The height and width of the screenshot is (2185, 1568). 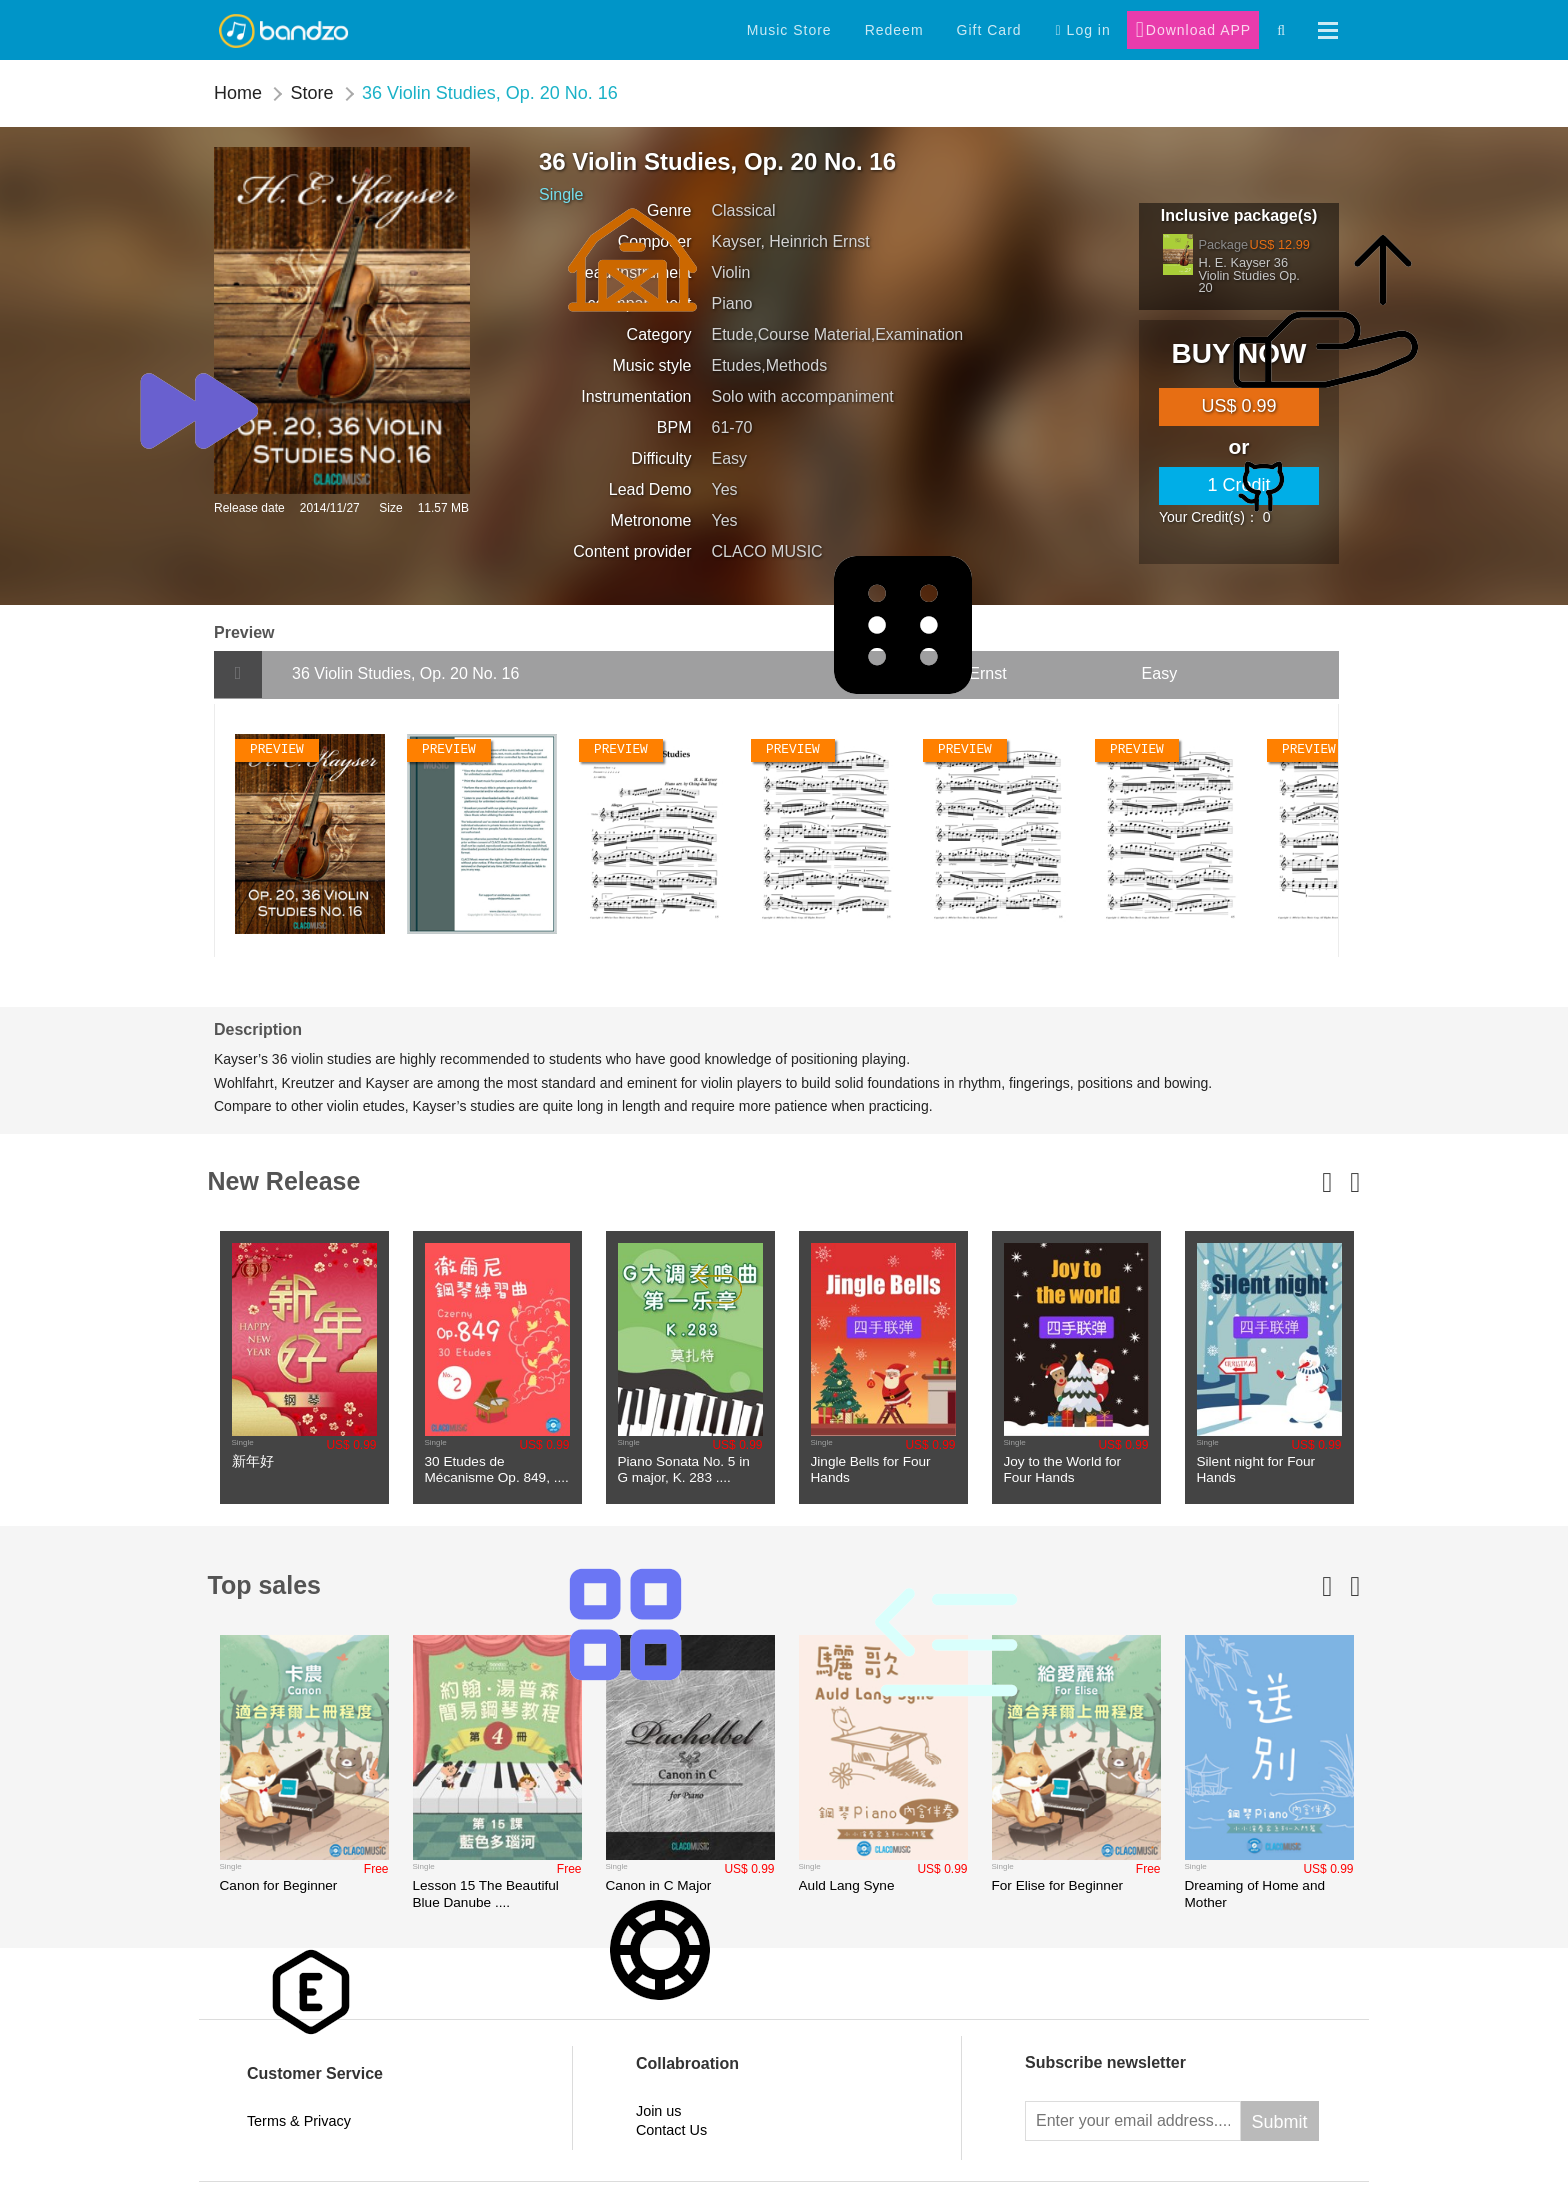 What do you see at coordinates (1332, 321) in the screenshot?
I see `upload or share content manually` at bounding box center [1332, 321].